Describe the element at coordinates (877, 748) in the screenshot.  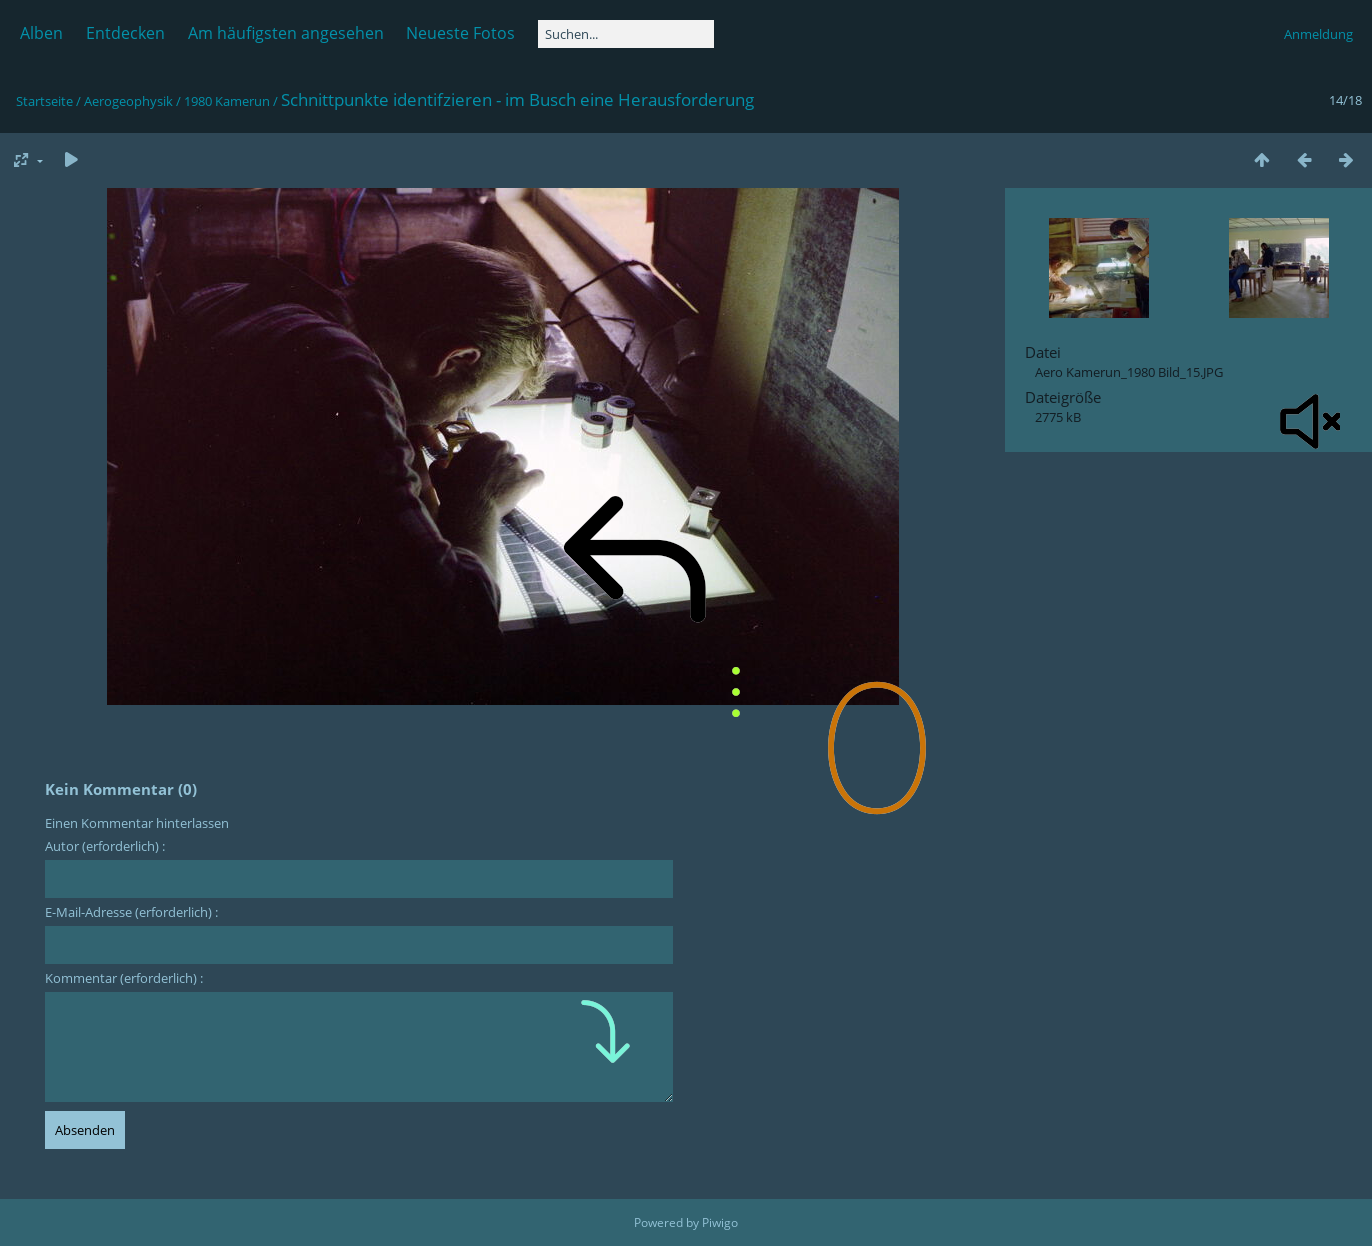
I see `represents the number zero in a numeric input or display` at that location.